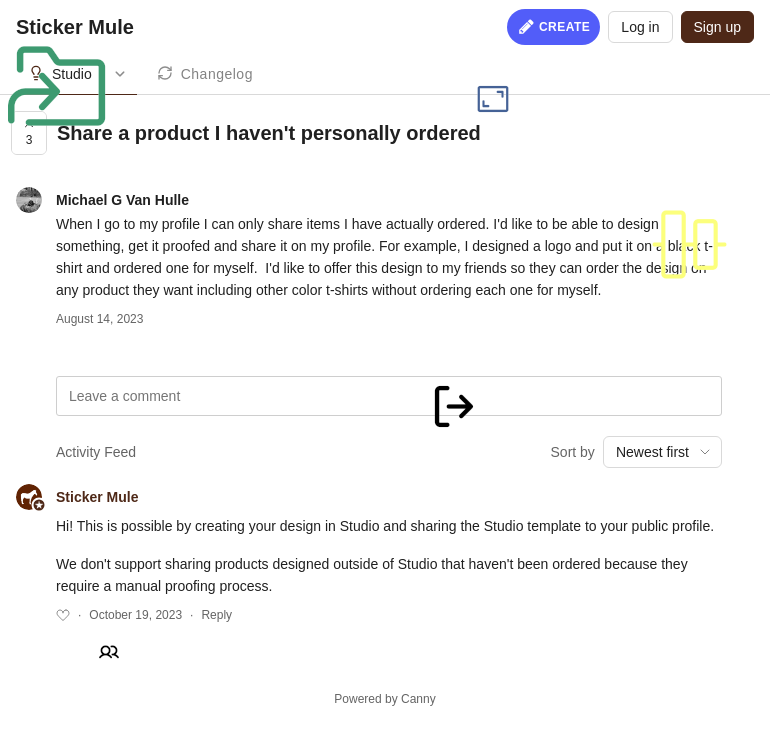 The height and width of the screenshot is (753, 770). I want to click on access a linked or shortcut folder, so click(61, 86).